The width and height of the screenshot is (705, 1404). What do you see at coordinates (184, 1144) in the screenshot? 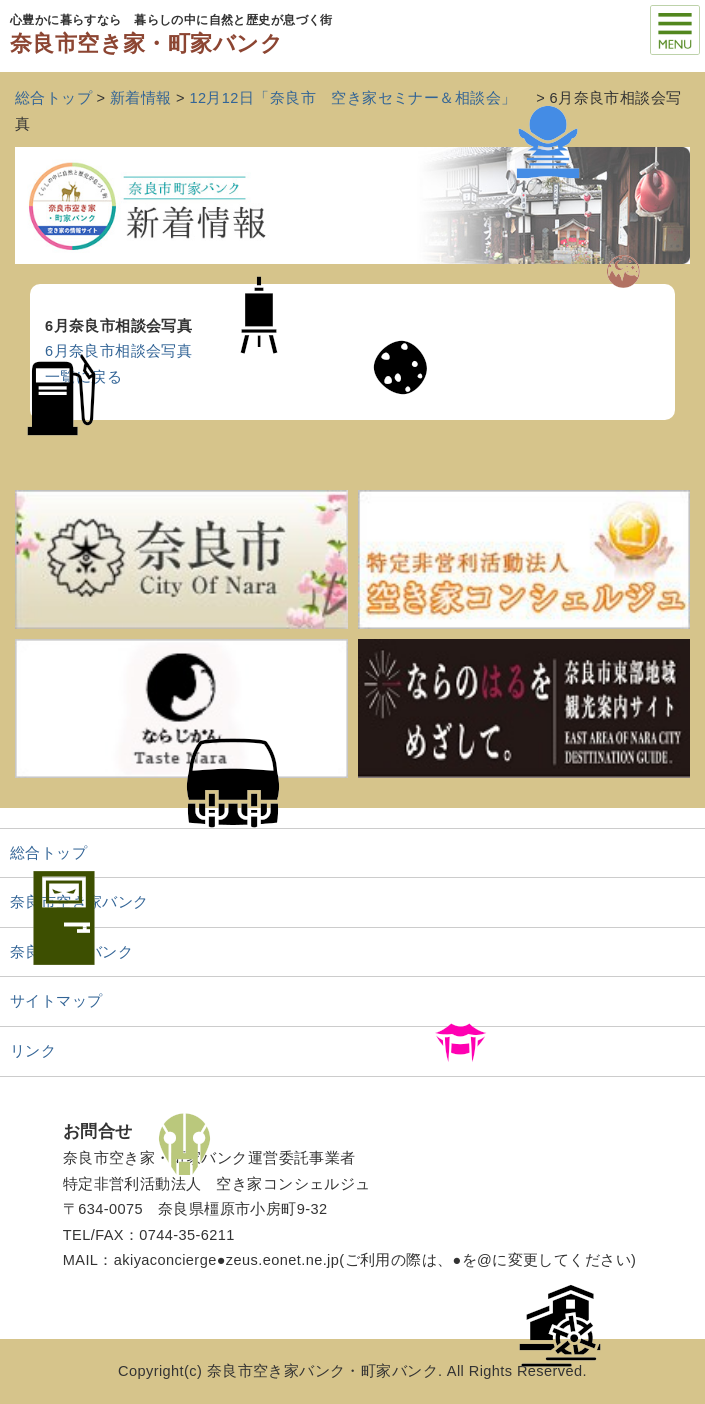
I see `android or robot character avatar` at bounding box center [184, 1144].